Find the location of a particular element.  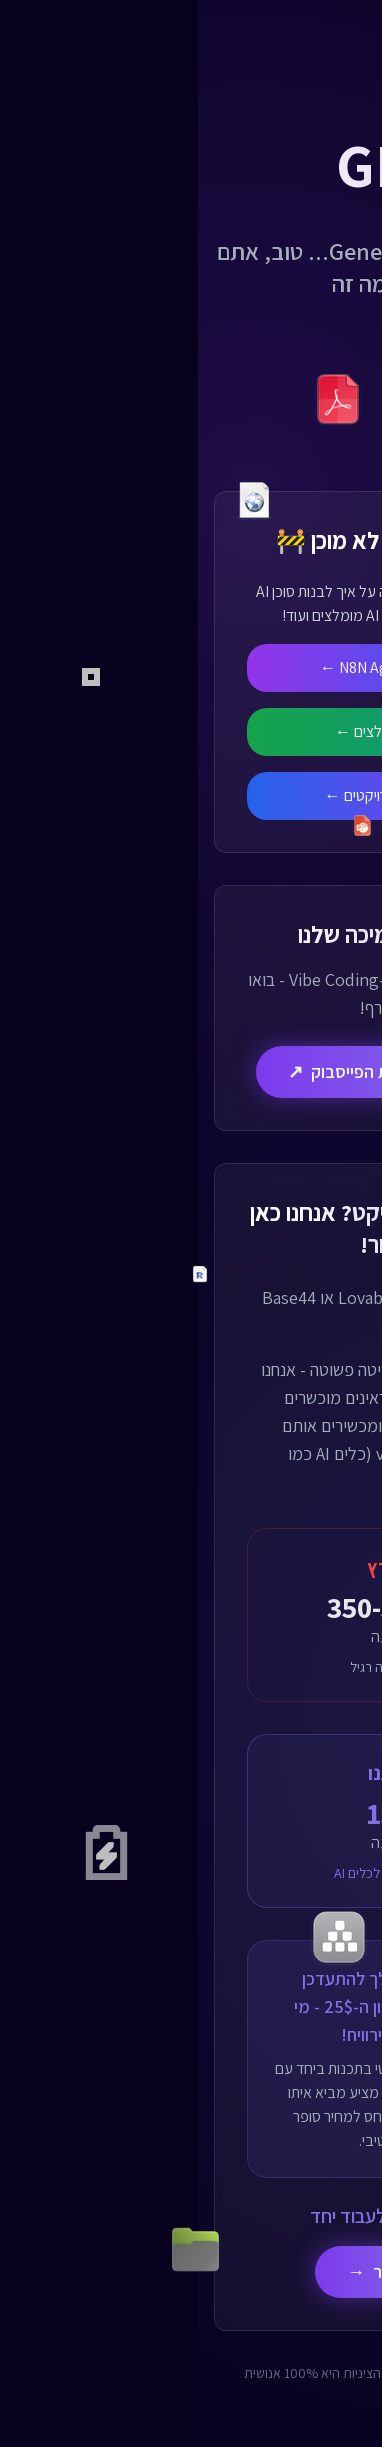

restore window to previous size is located at coordinates (91, 677).